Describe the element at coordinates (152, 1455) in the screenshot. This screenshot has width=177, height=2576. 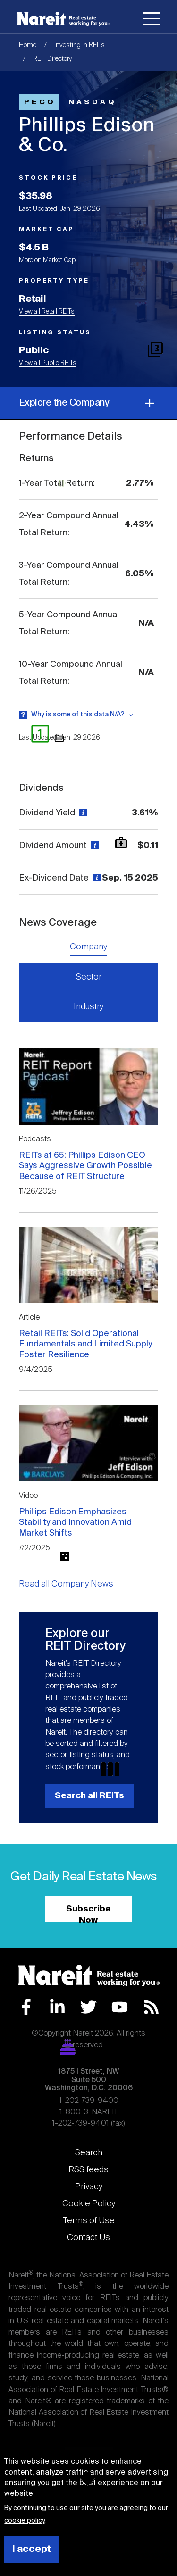
I see `compose a new message` at that location.